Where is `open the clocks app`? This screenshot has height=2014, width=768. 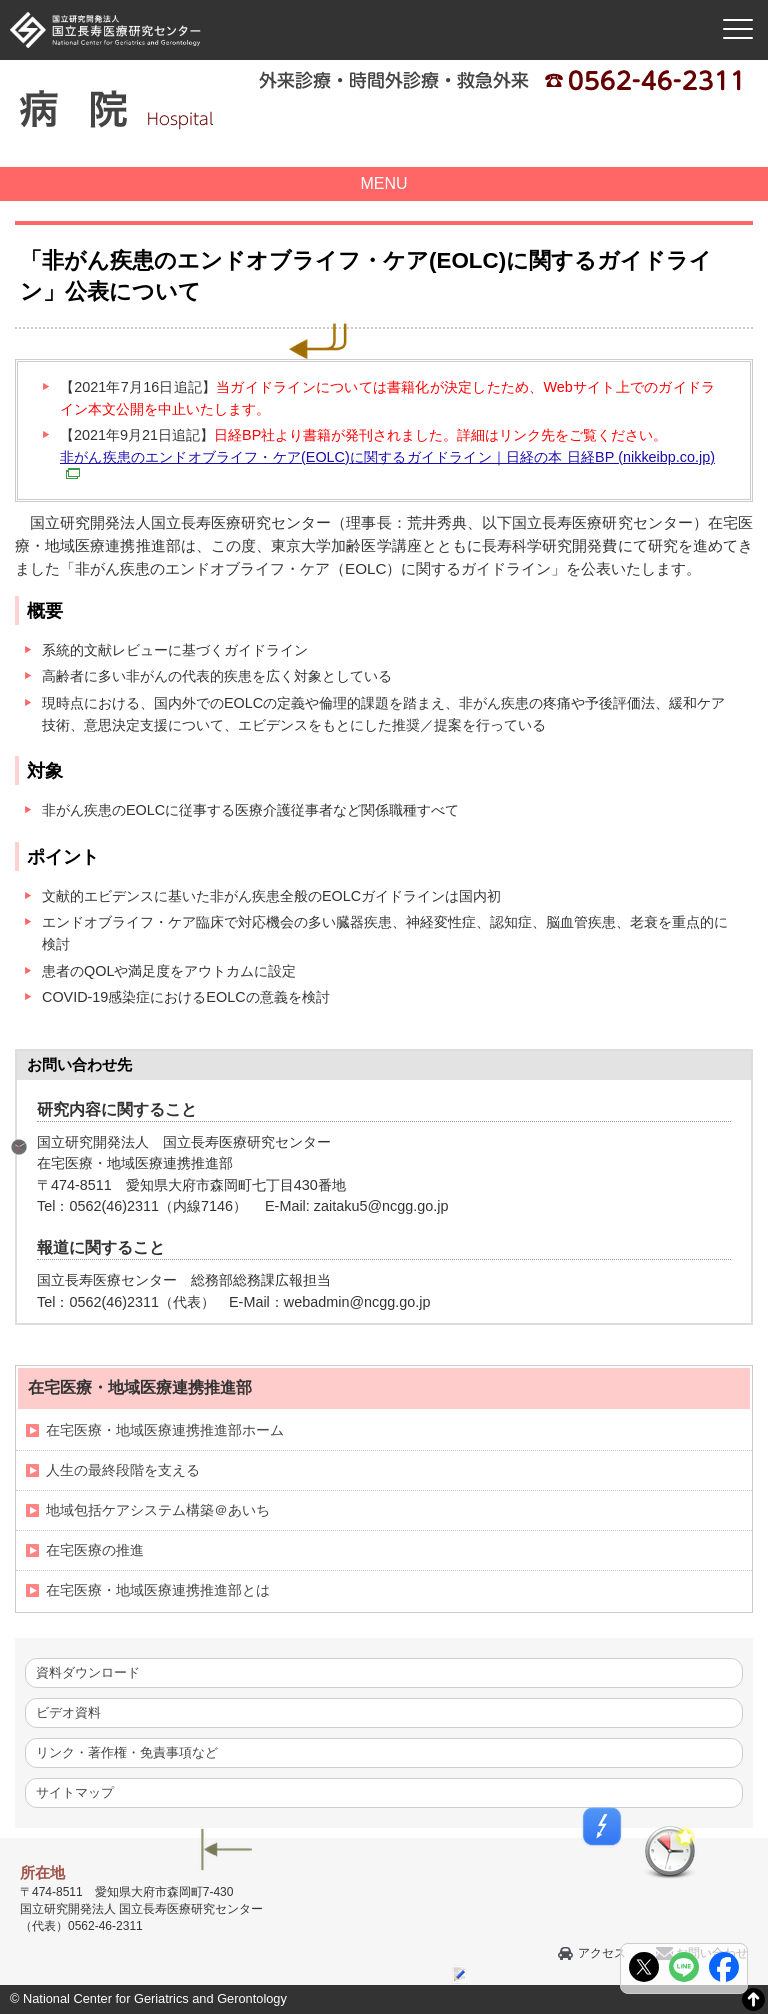
open the clocks app is located at coordinates (19, 1147).